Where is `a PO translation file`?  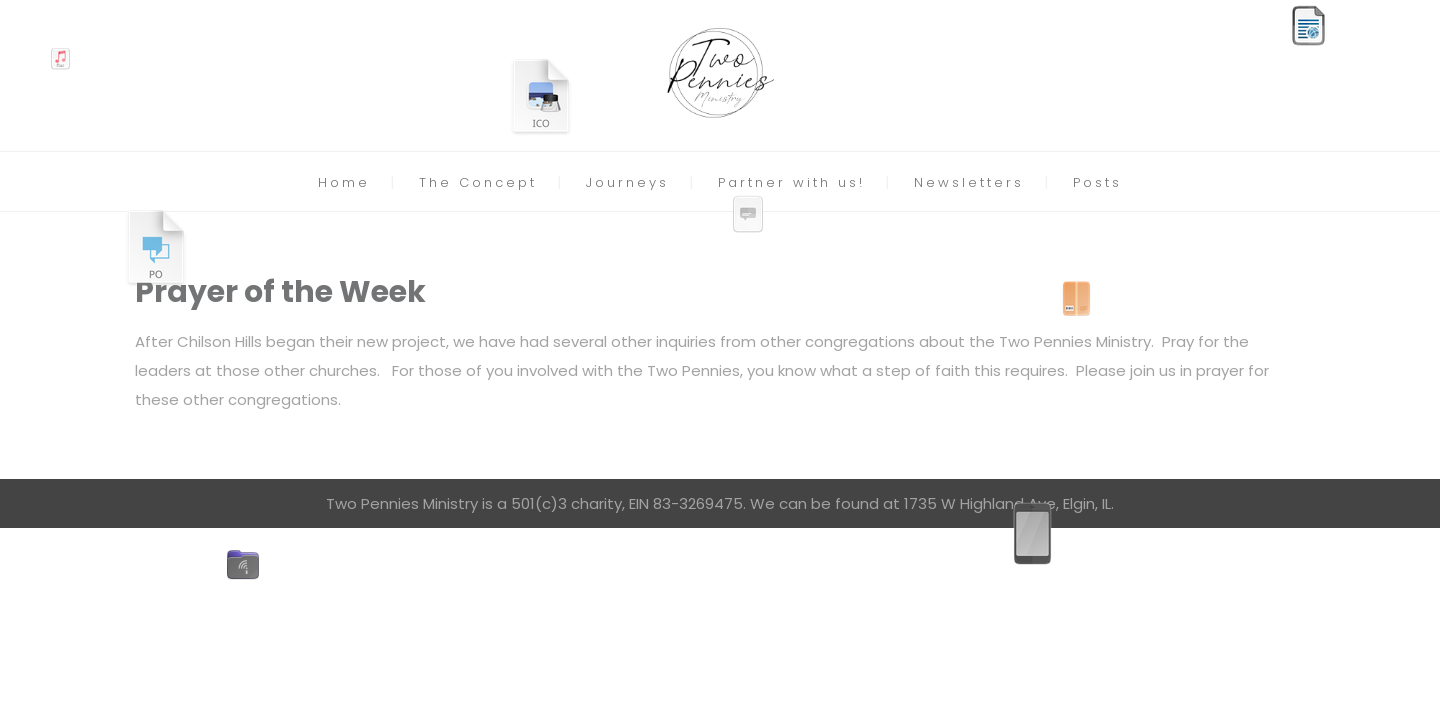
a PO translation file is located at coordinates (156, 248).